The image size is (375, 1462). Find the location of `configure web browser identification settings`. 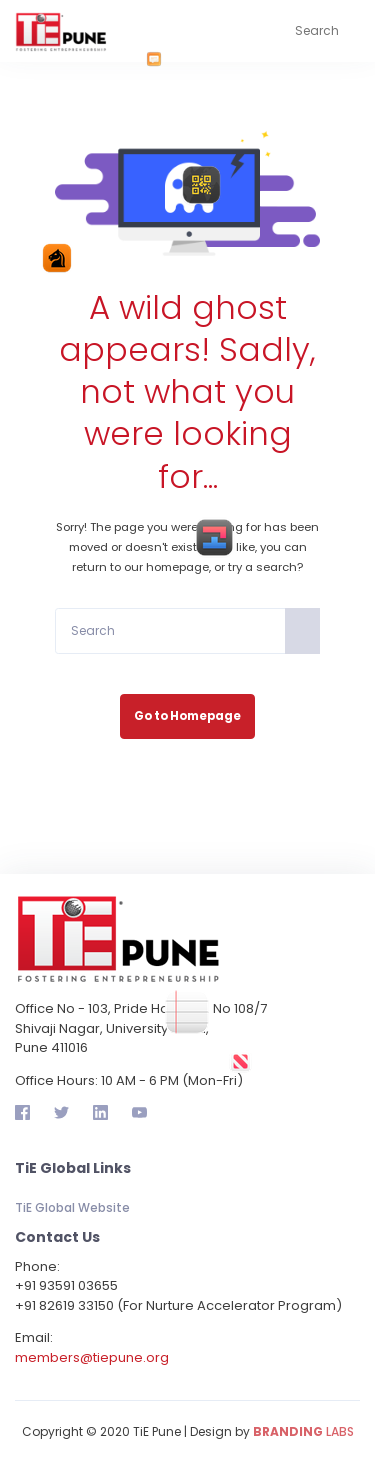

configure web browser identification settings is located at coordinates (201, 185).